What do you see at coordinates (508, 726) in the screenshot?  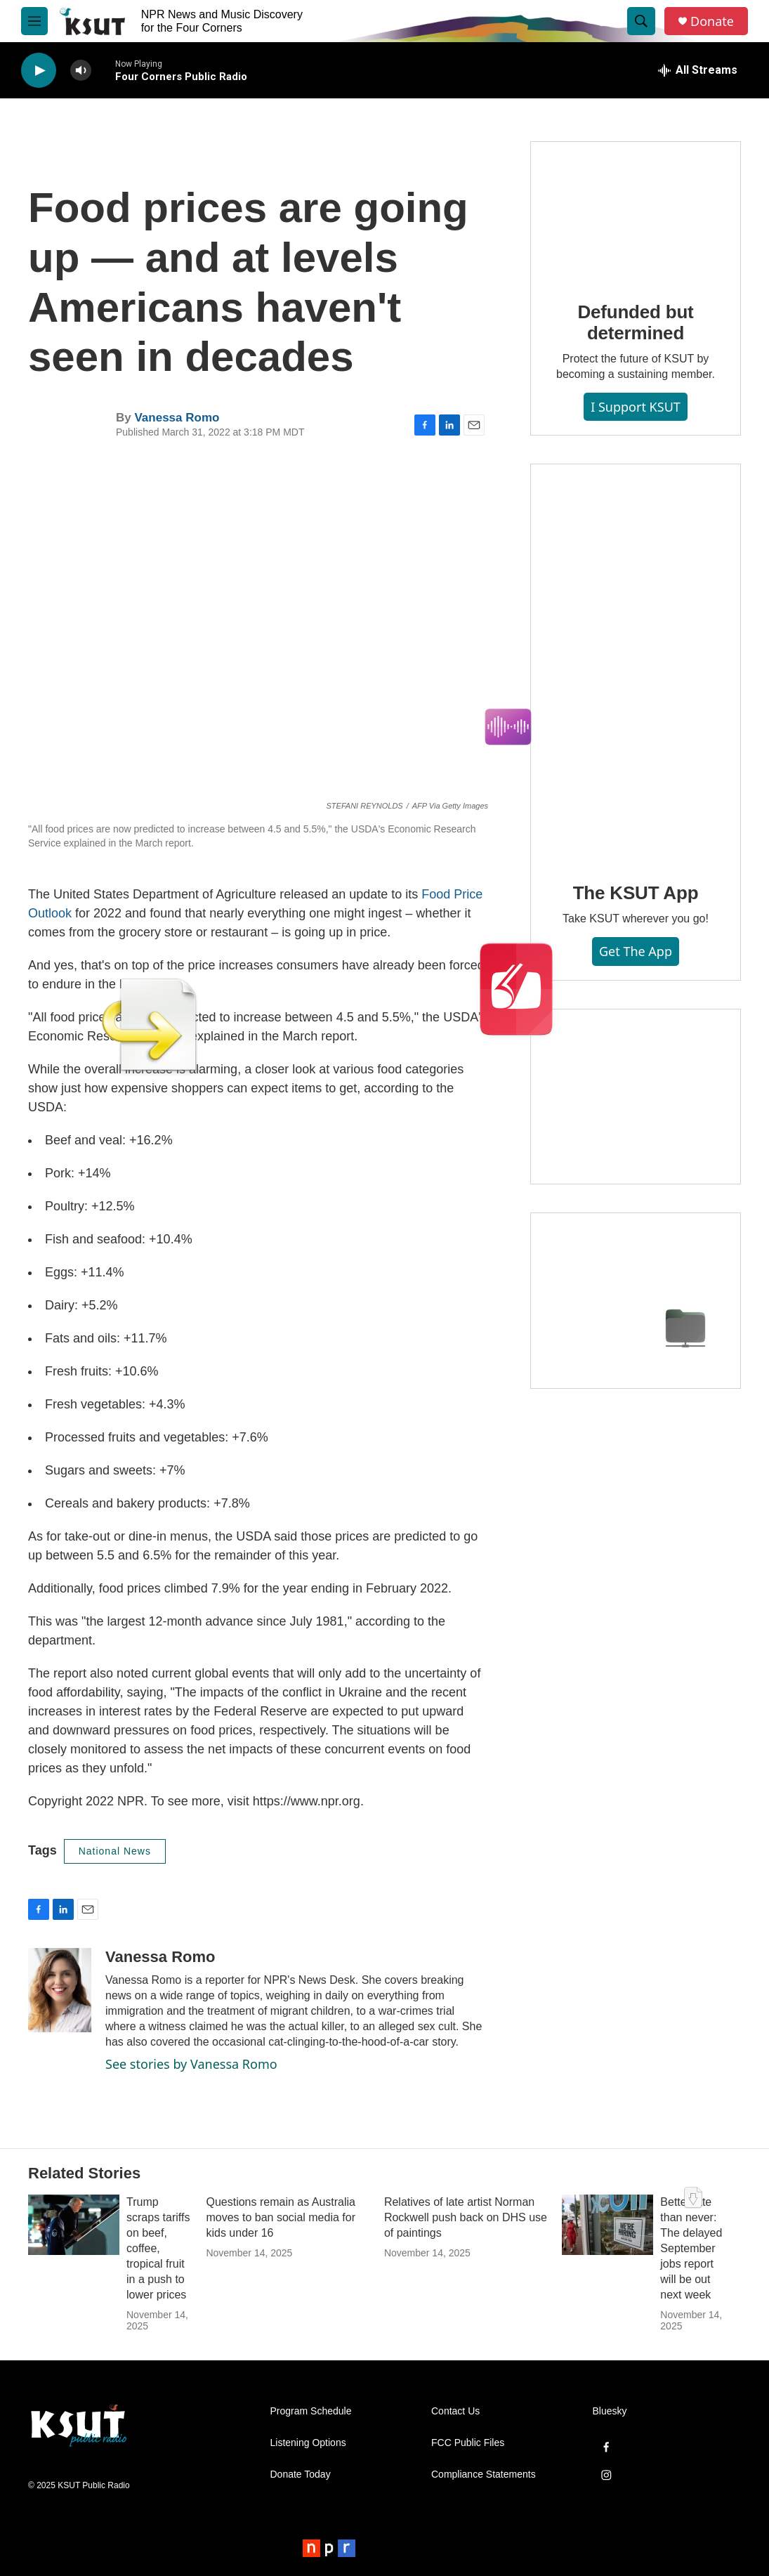 I see `open the audio recorder app` at bounding box center [508, 726].